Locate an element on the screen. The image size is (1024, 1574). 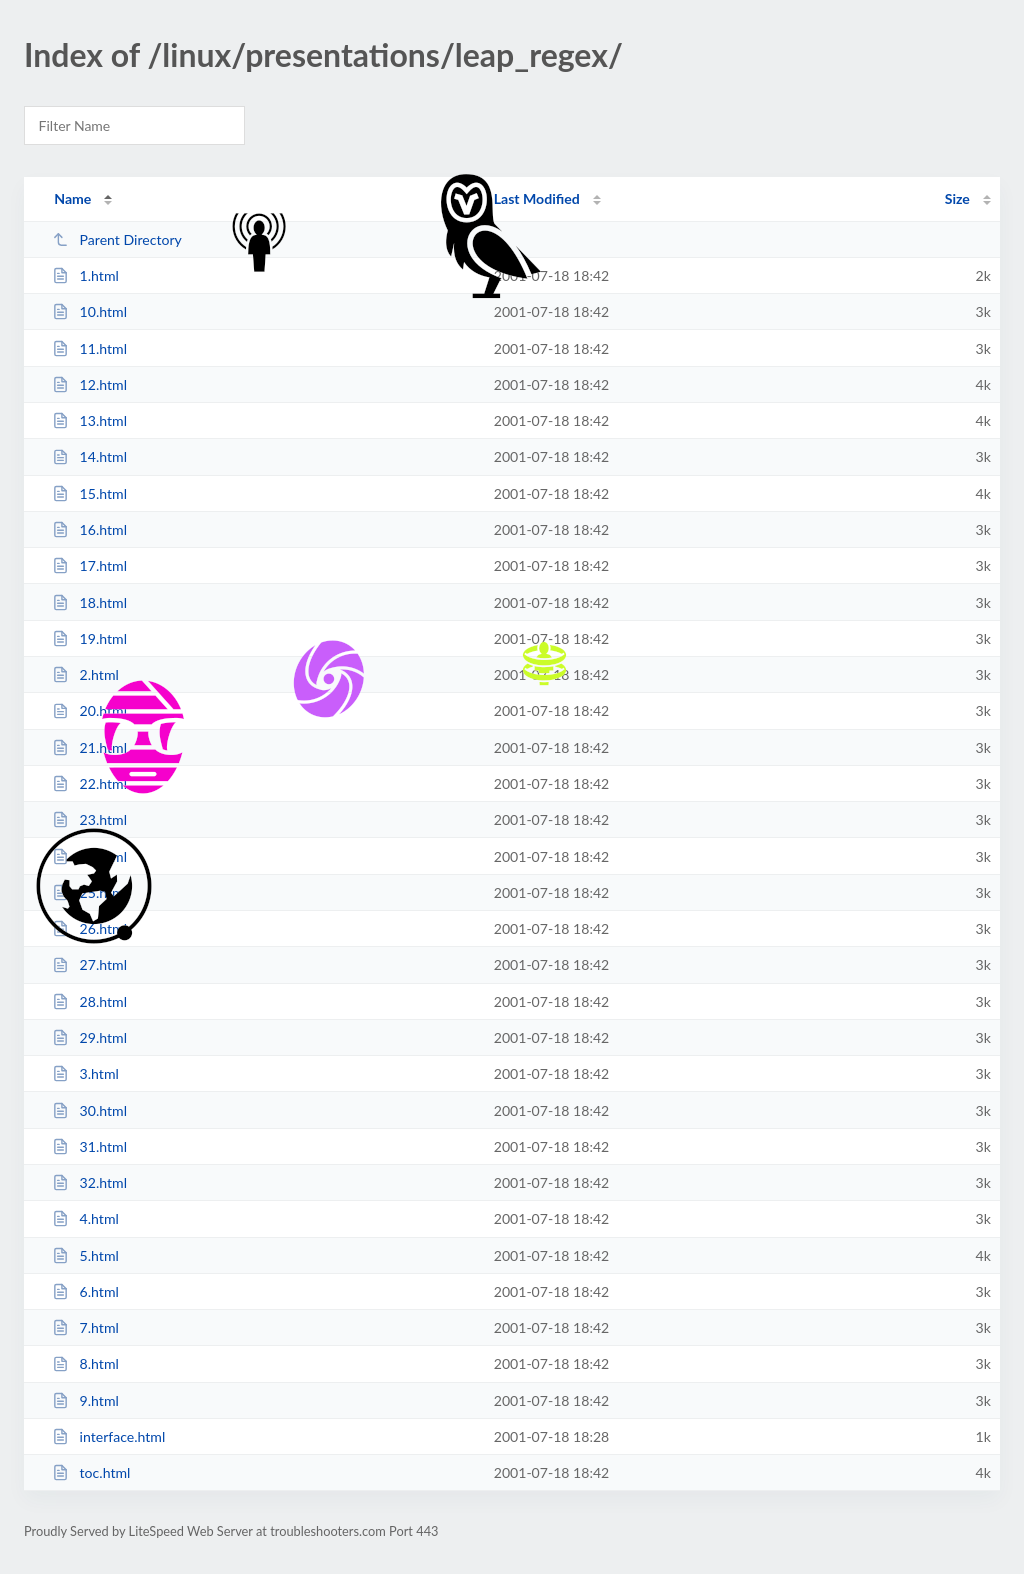
toggle invisibility or stealth mode is located at coordinates (143, 737).